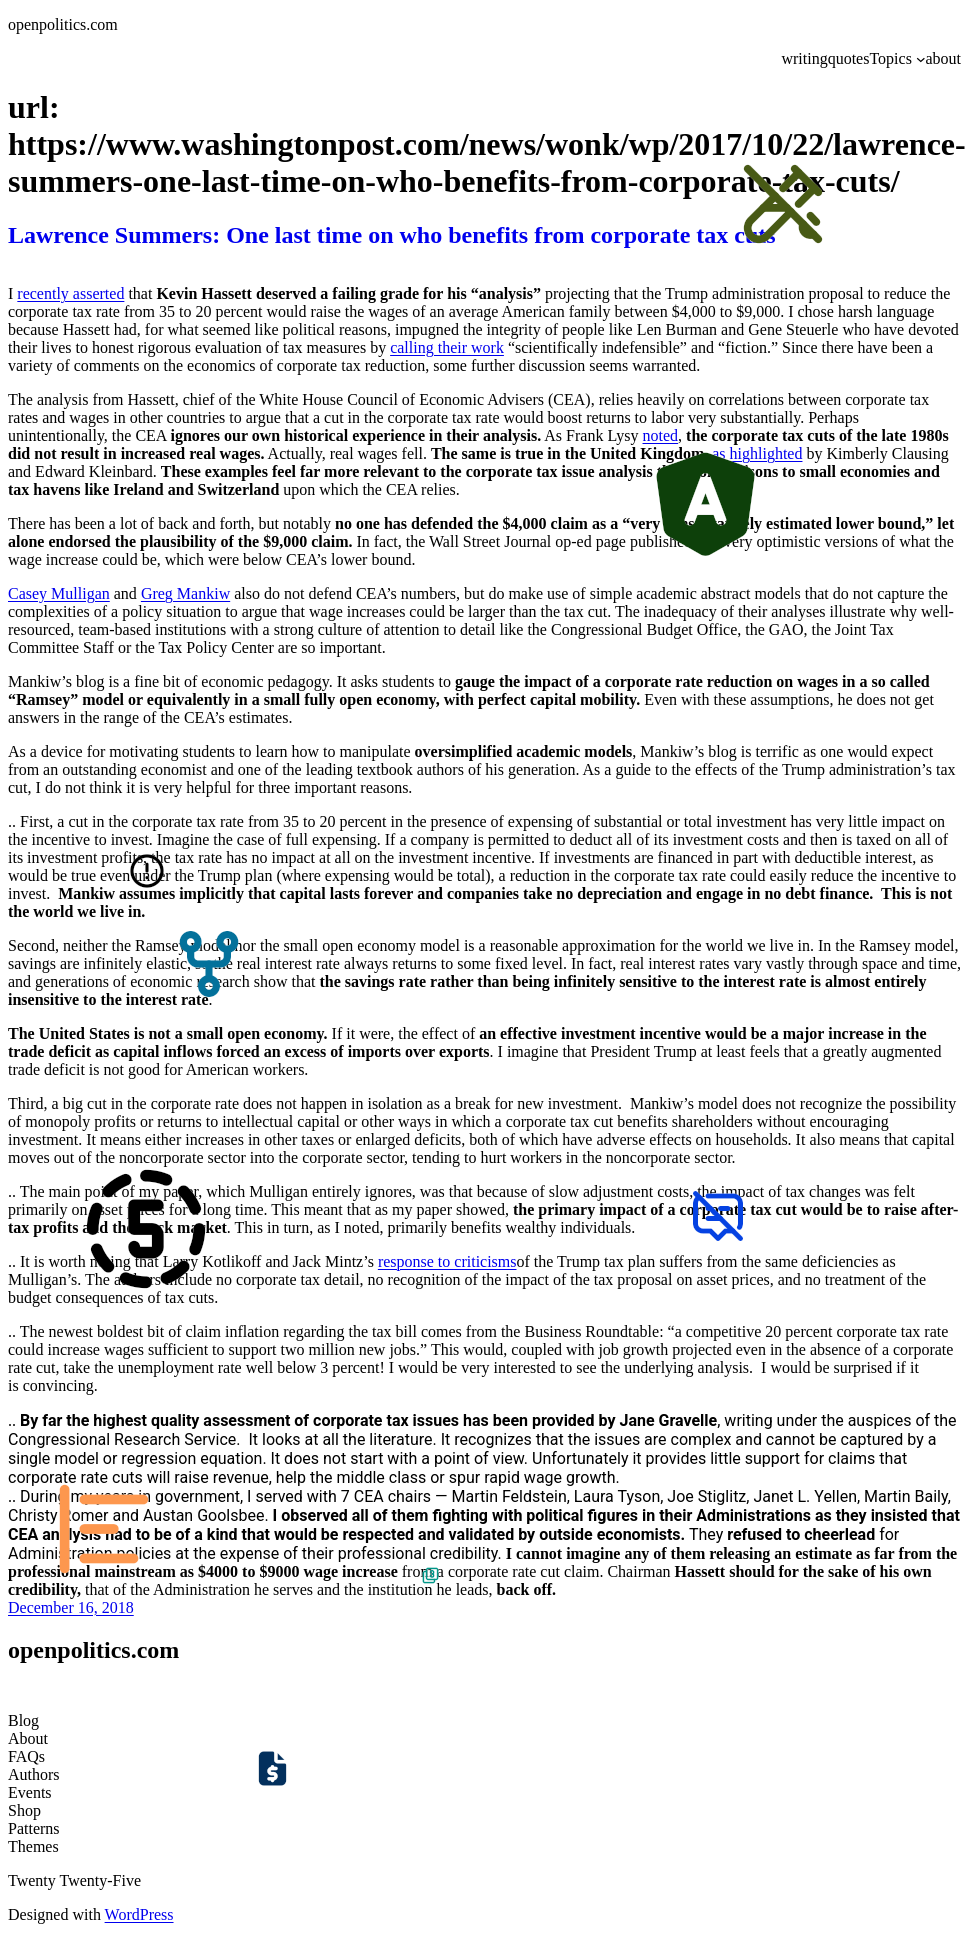 The width and height of the screenshot is (969, 1940). What do you see at coordinates (104, 1529) in the screenshot?
I see `align text to the left` at bounding box center [104, 1529].